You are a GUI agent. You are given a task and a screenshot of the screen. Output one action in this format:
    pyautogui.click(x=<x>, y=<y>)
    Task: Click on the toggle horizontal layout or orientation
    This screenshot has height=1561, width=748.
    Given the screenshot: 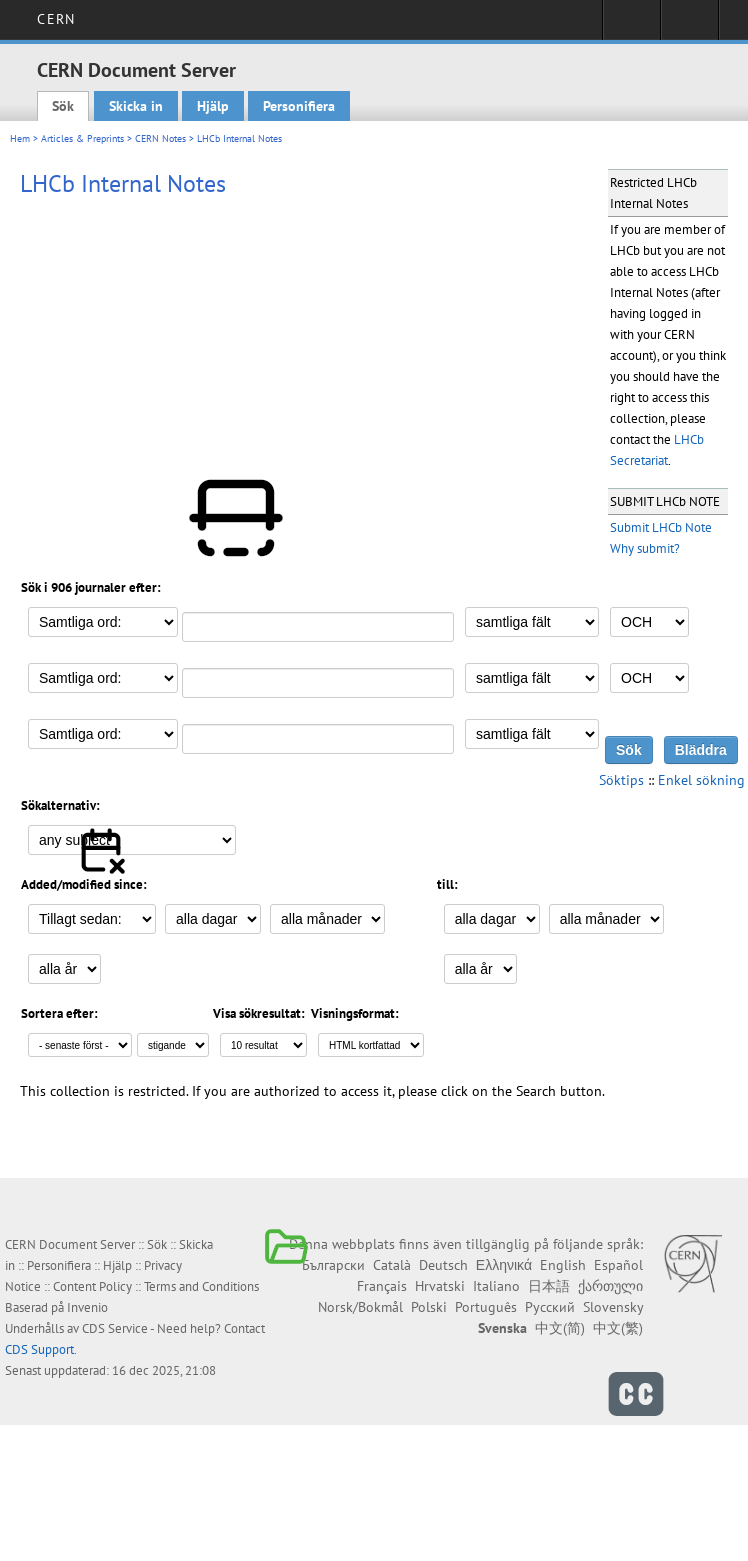 What is the action you would take?
    pyautogui.click(x=236, y=518)
    